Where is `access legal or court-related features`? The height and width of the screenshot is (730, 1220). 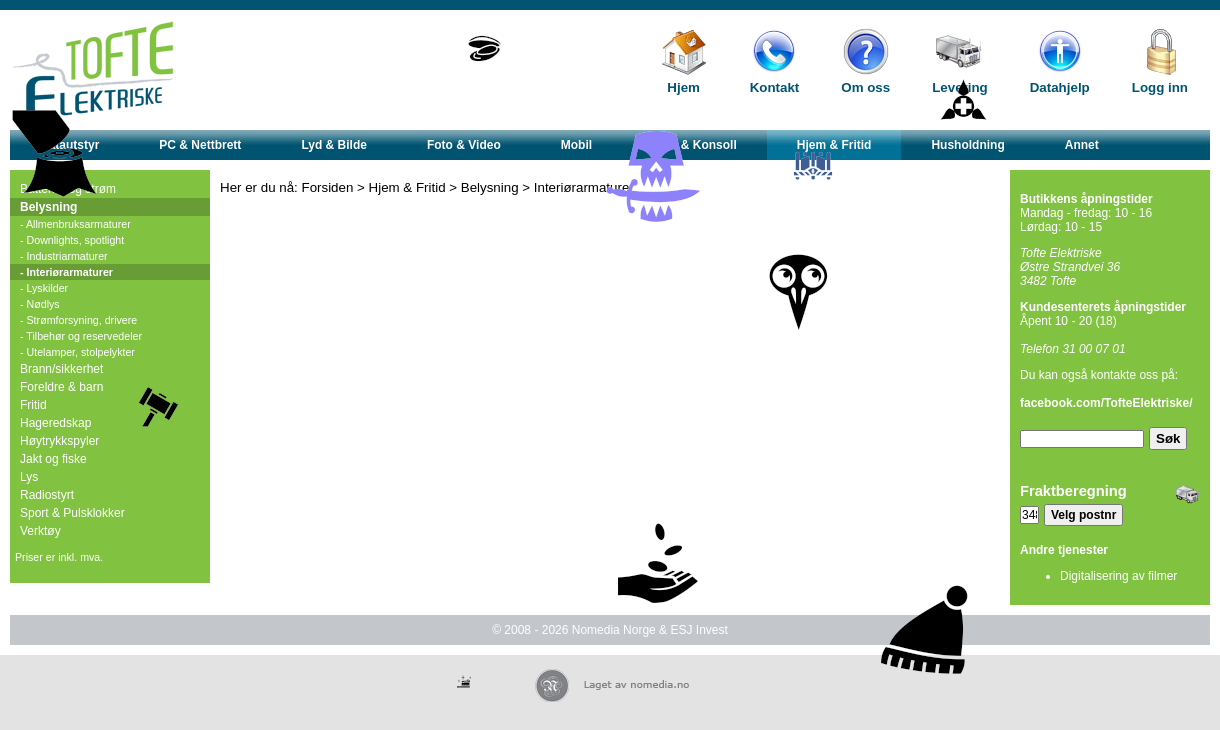 access legal or court-related features is located at coordinates (158, 406).